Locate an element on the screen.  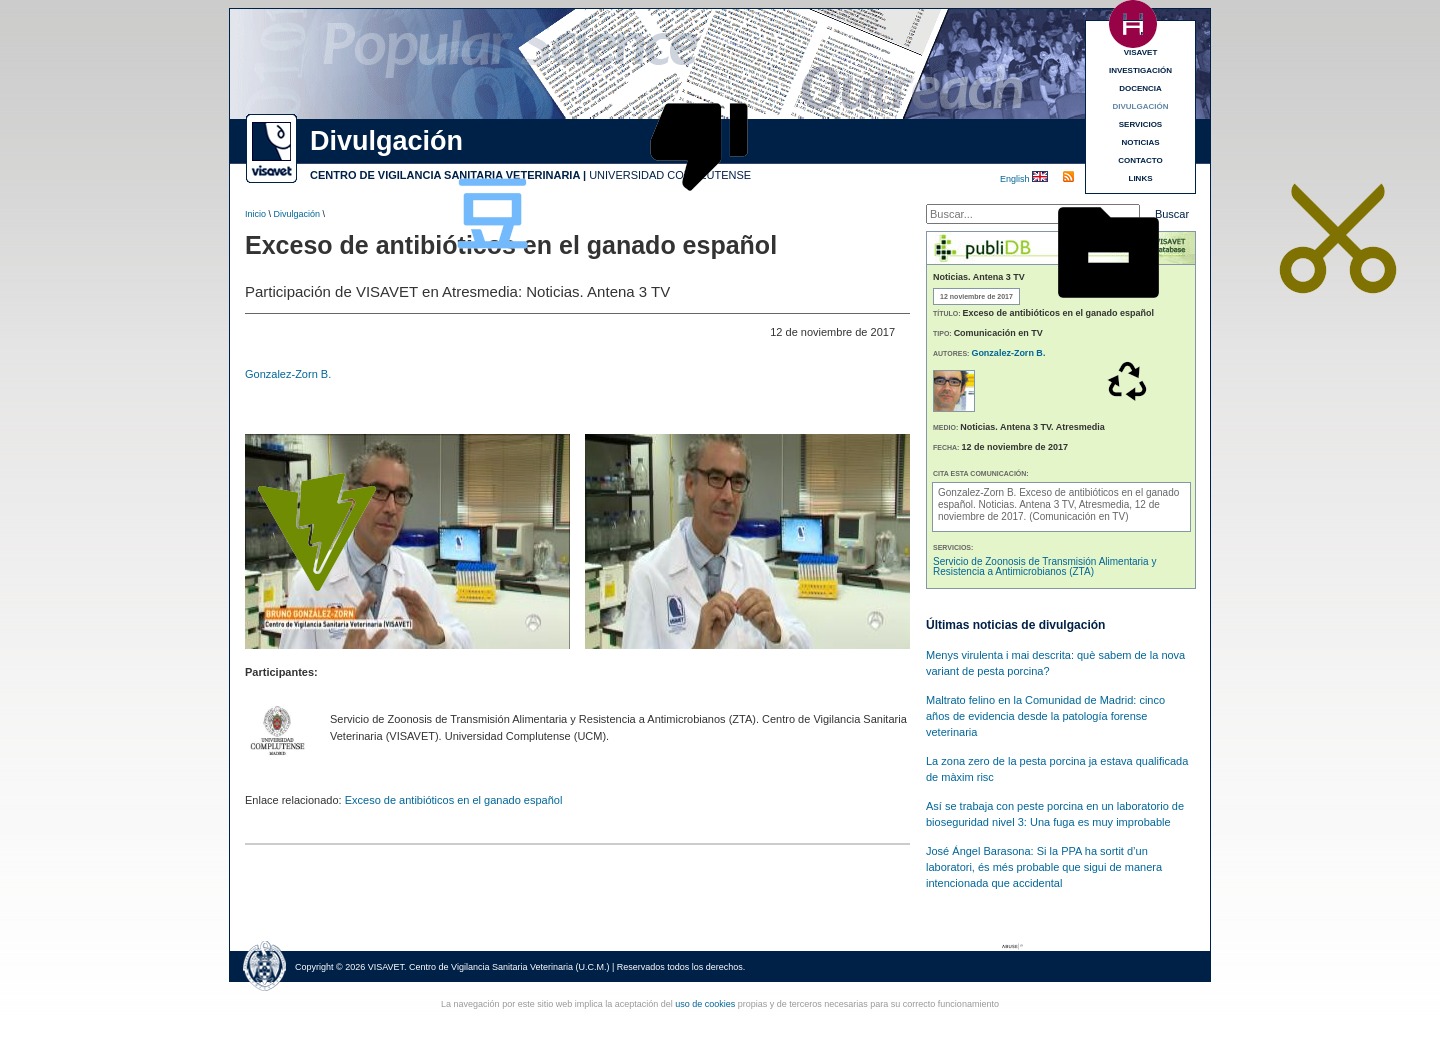
cut selected content is located at coordinates (1338, 235).